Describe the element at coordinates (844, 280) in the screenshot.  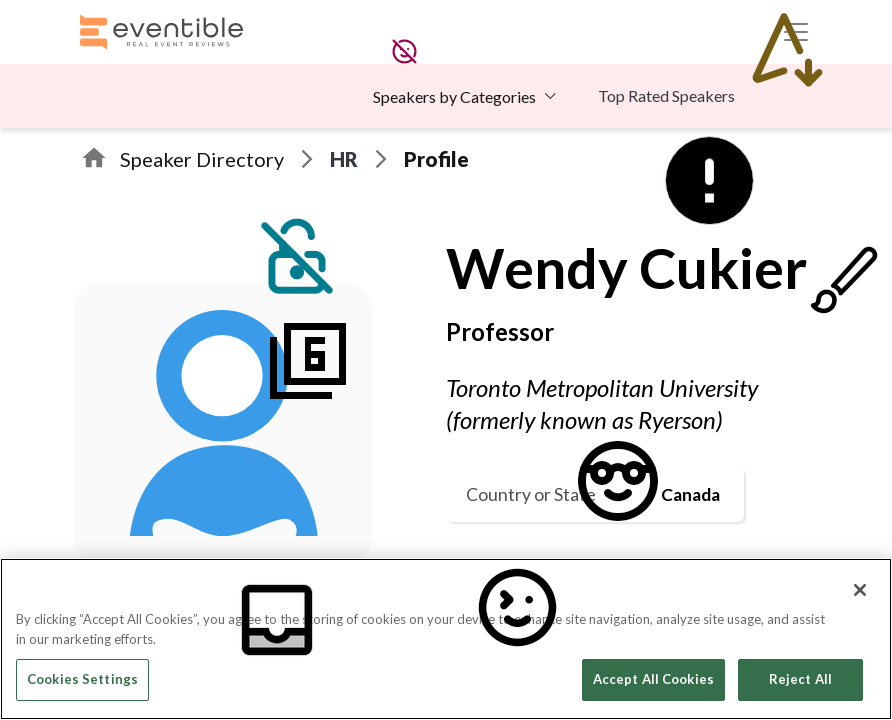
I see `access drawing or painting tools` at that location.